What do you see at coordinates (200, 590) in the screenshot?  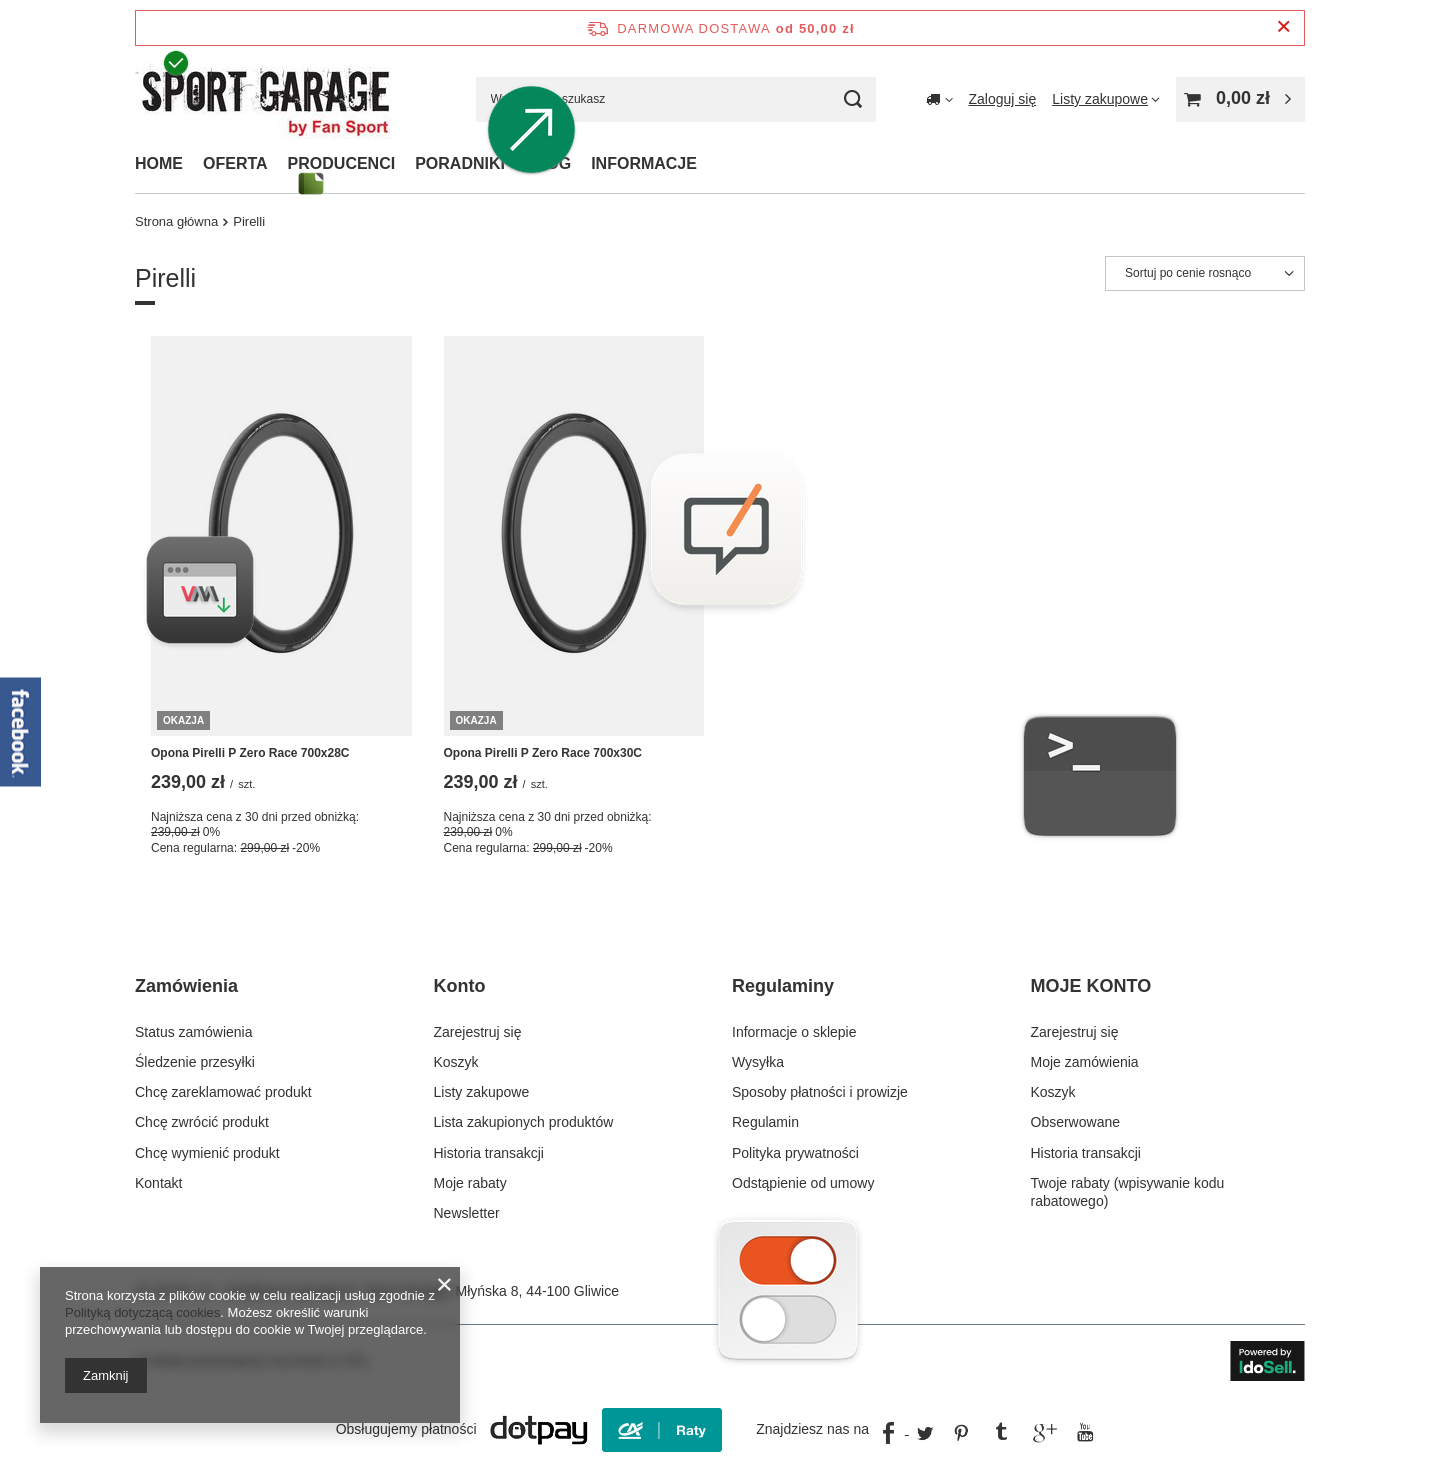 I see `configure virtual machine installation settings` at bounding box center [200, 590].